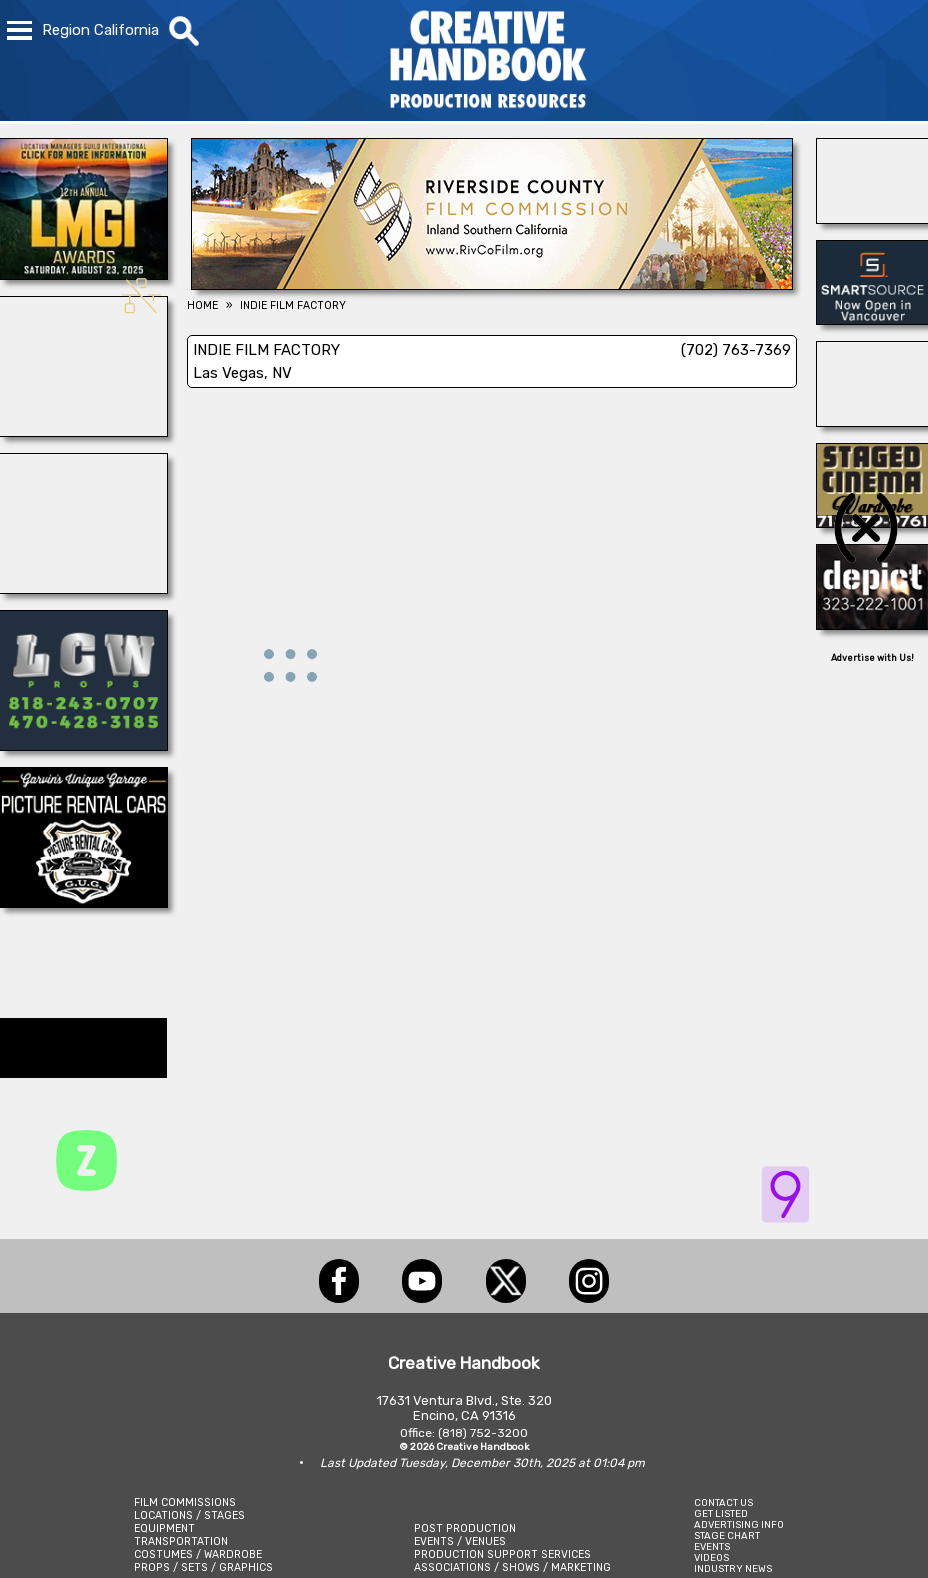 The image size is (928, 1578). What do you see at coordinates (866, 528) in the screenshot?
I see `represents a variable or dynamic value in code` at bounding box center [866, 528].